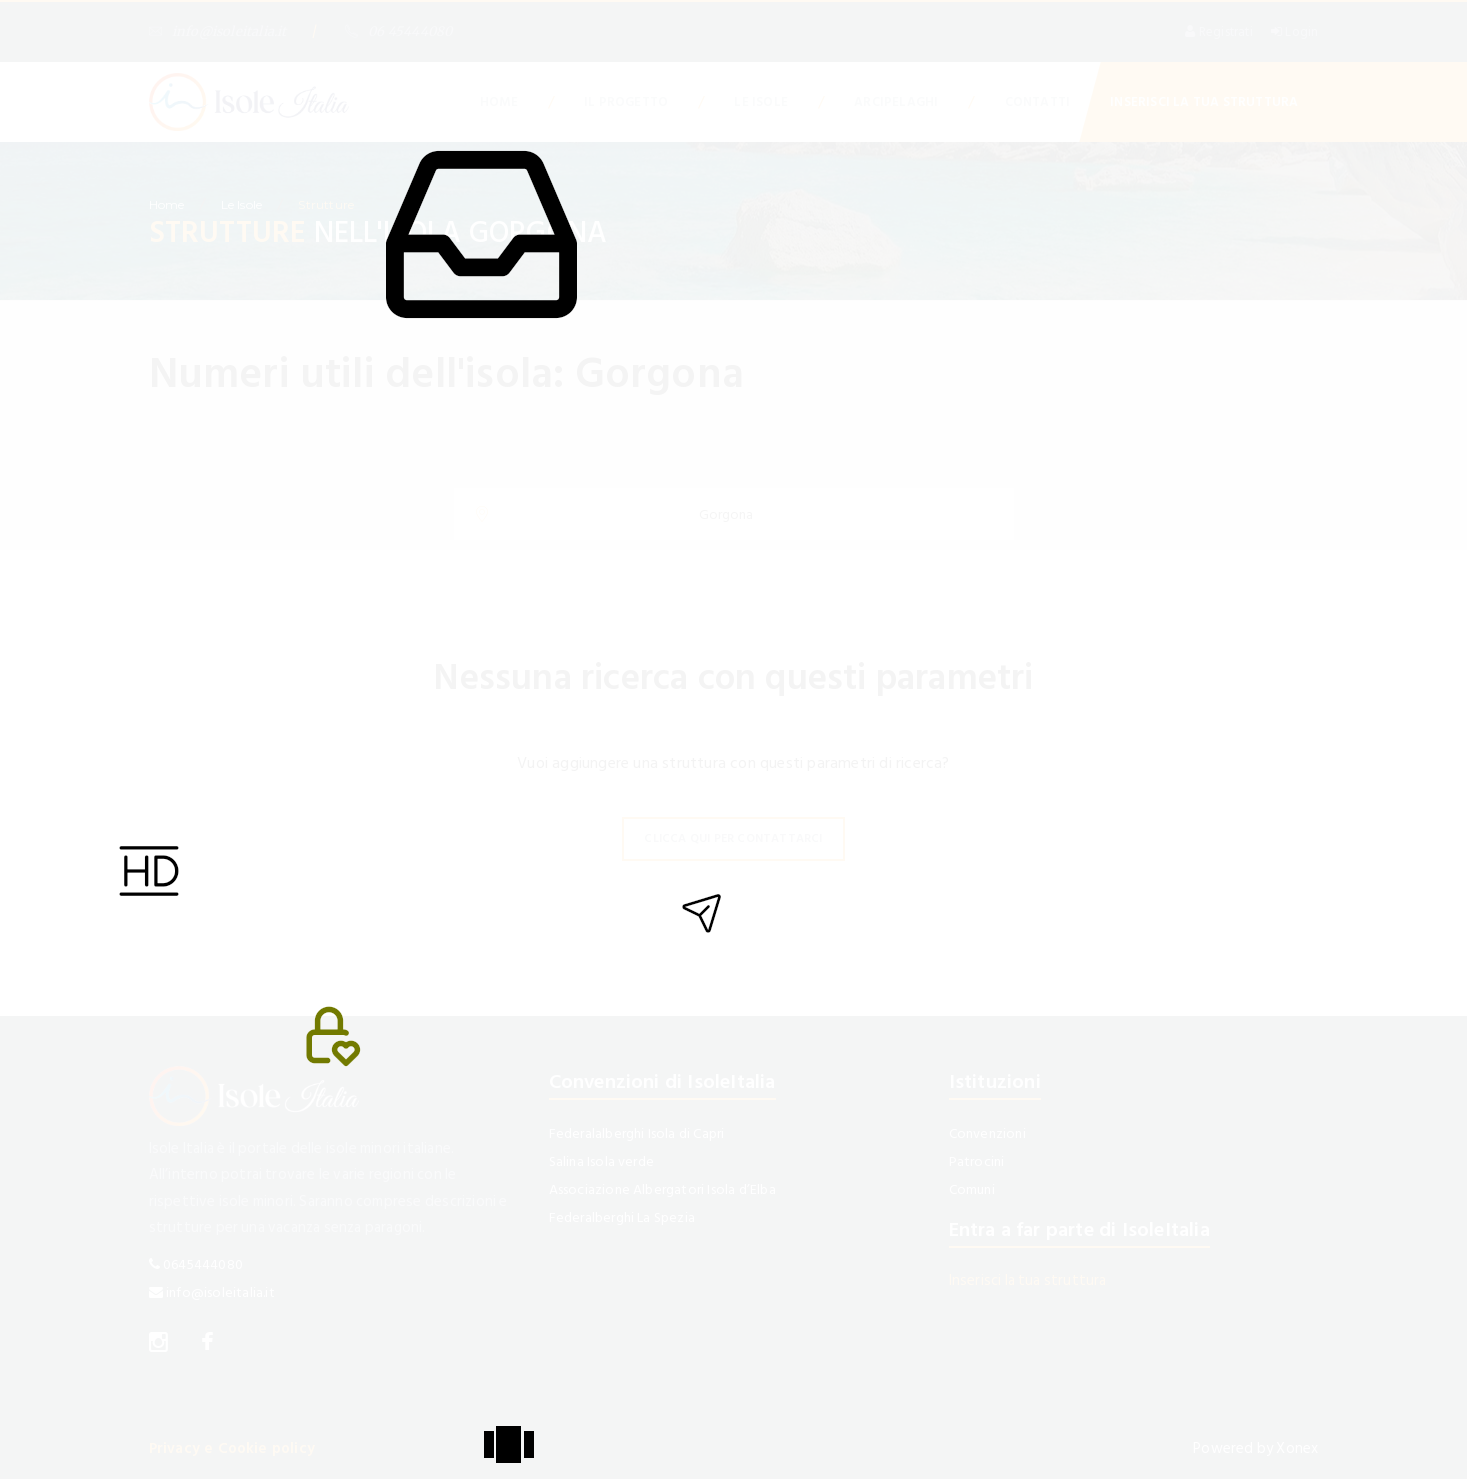  What do you see at coordinates (509, 1446) in the screenshot?
I see `view content in carousel mode` at bounding box center [509, 1446].